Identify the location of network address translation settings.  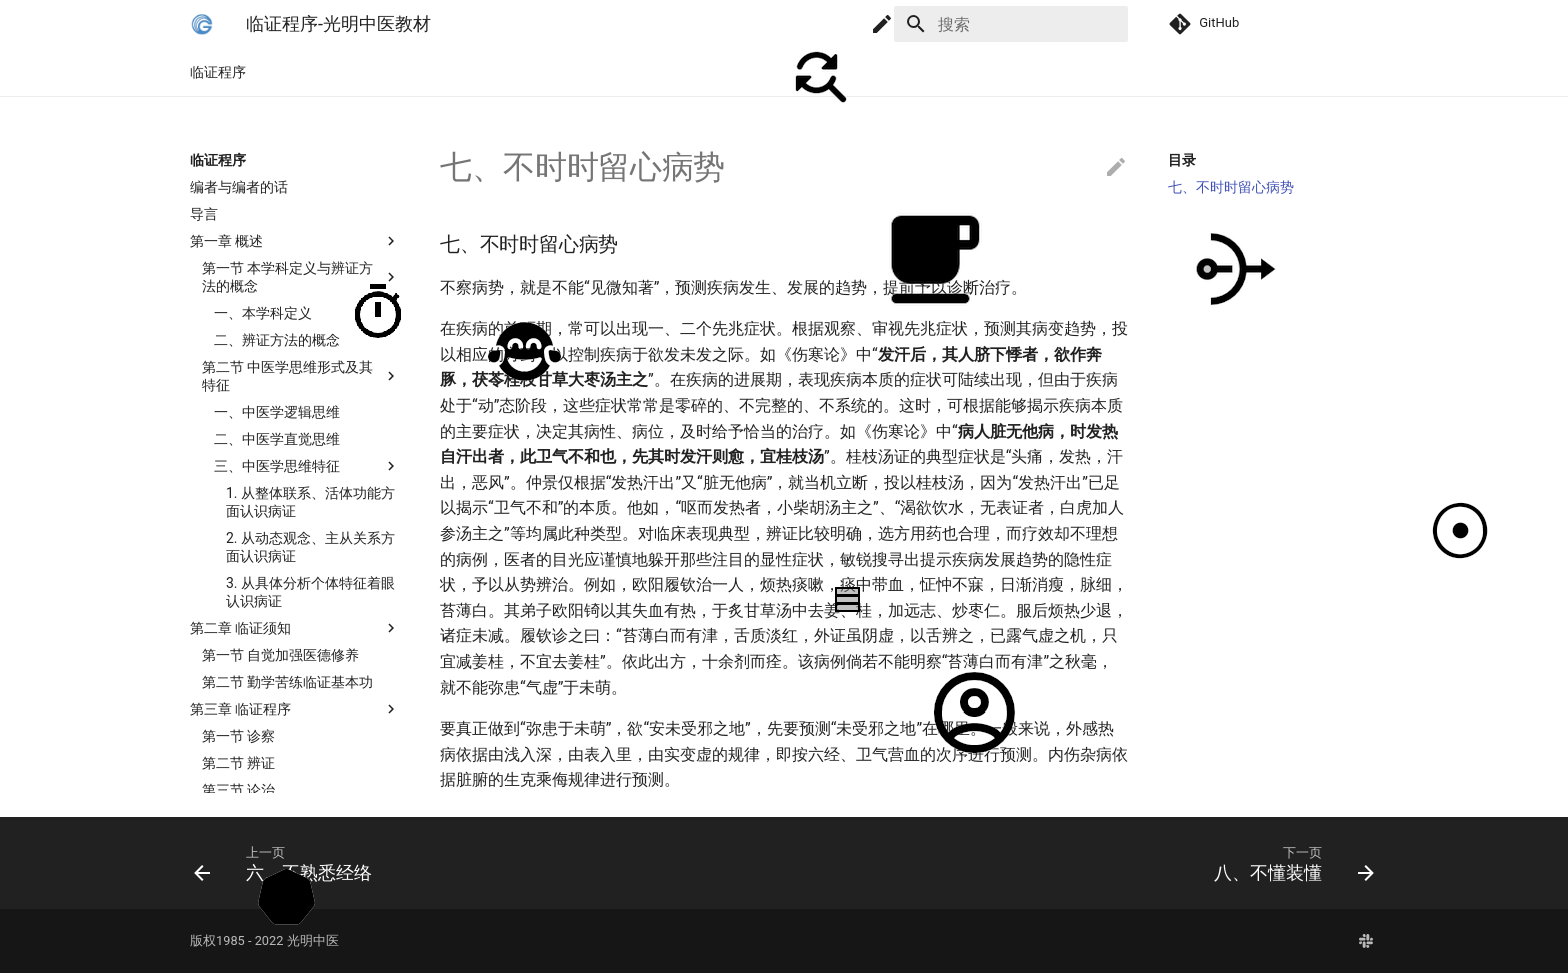
(1236, 269).